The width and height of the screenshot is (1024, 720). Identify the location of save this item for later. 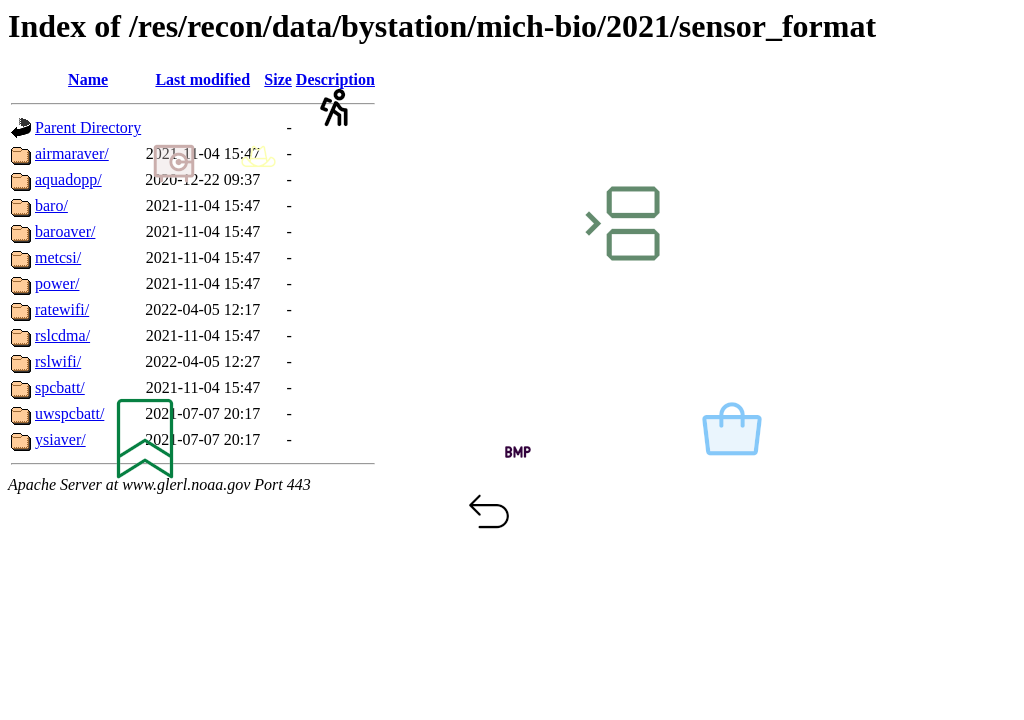
(145, 437).